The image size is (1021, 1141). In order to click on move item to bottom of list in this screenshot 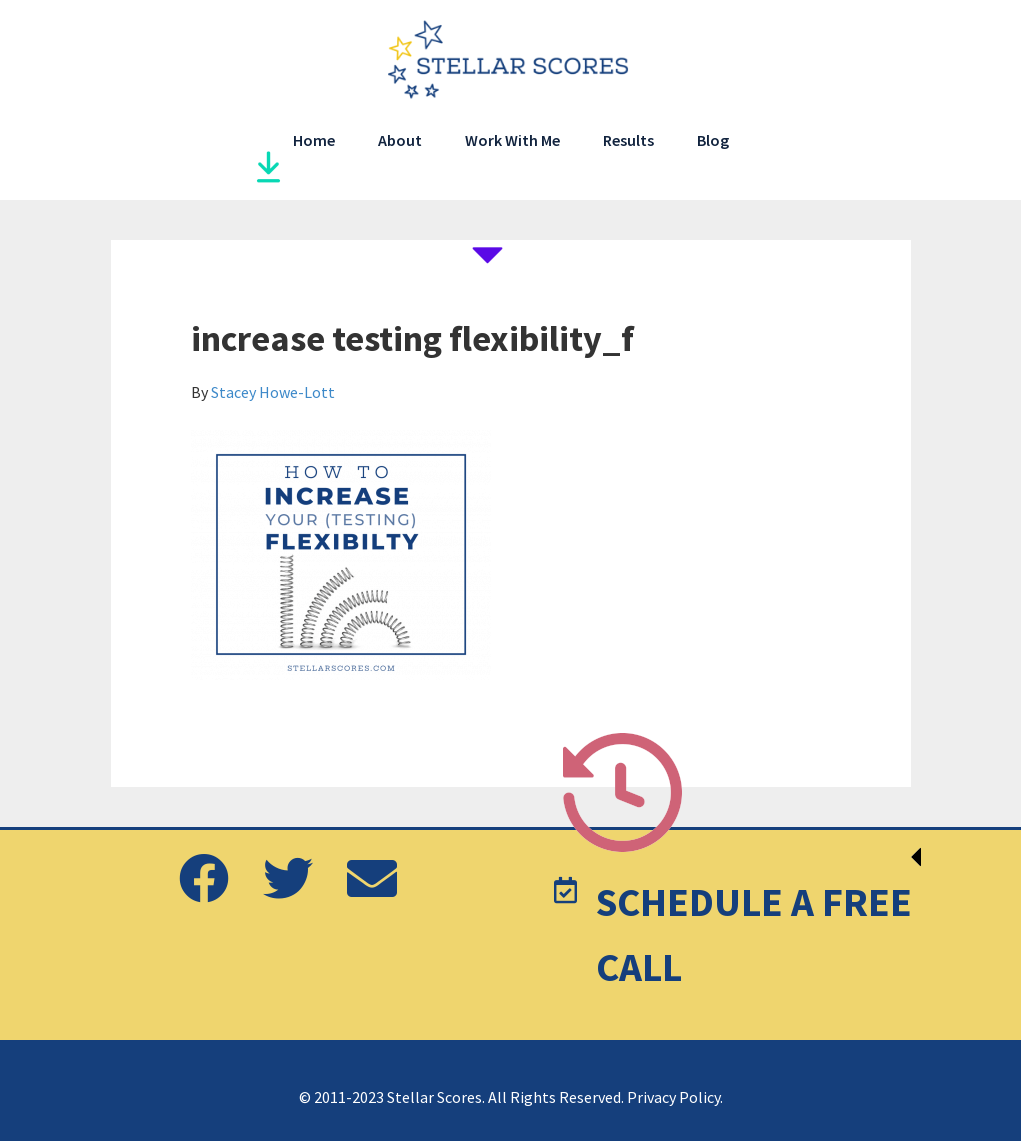, I will do `click(268, 167)`.